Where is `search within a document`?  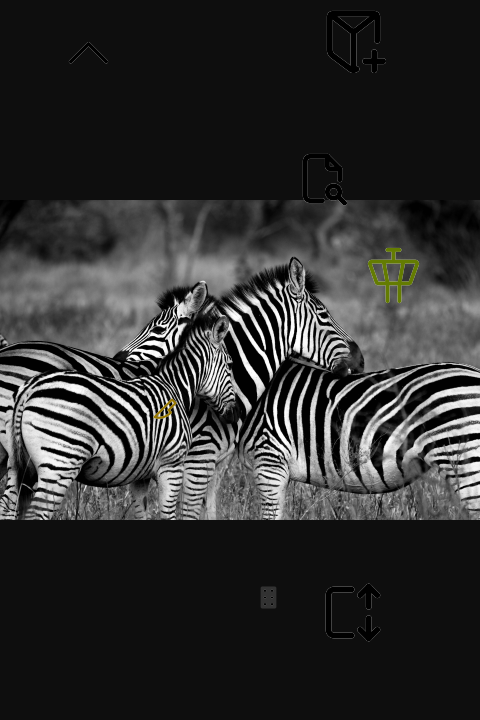 search within a document is located at coordinates (322, 178).